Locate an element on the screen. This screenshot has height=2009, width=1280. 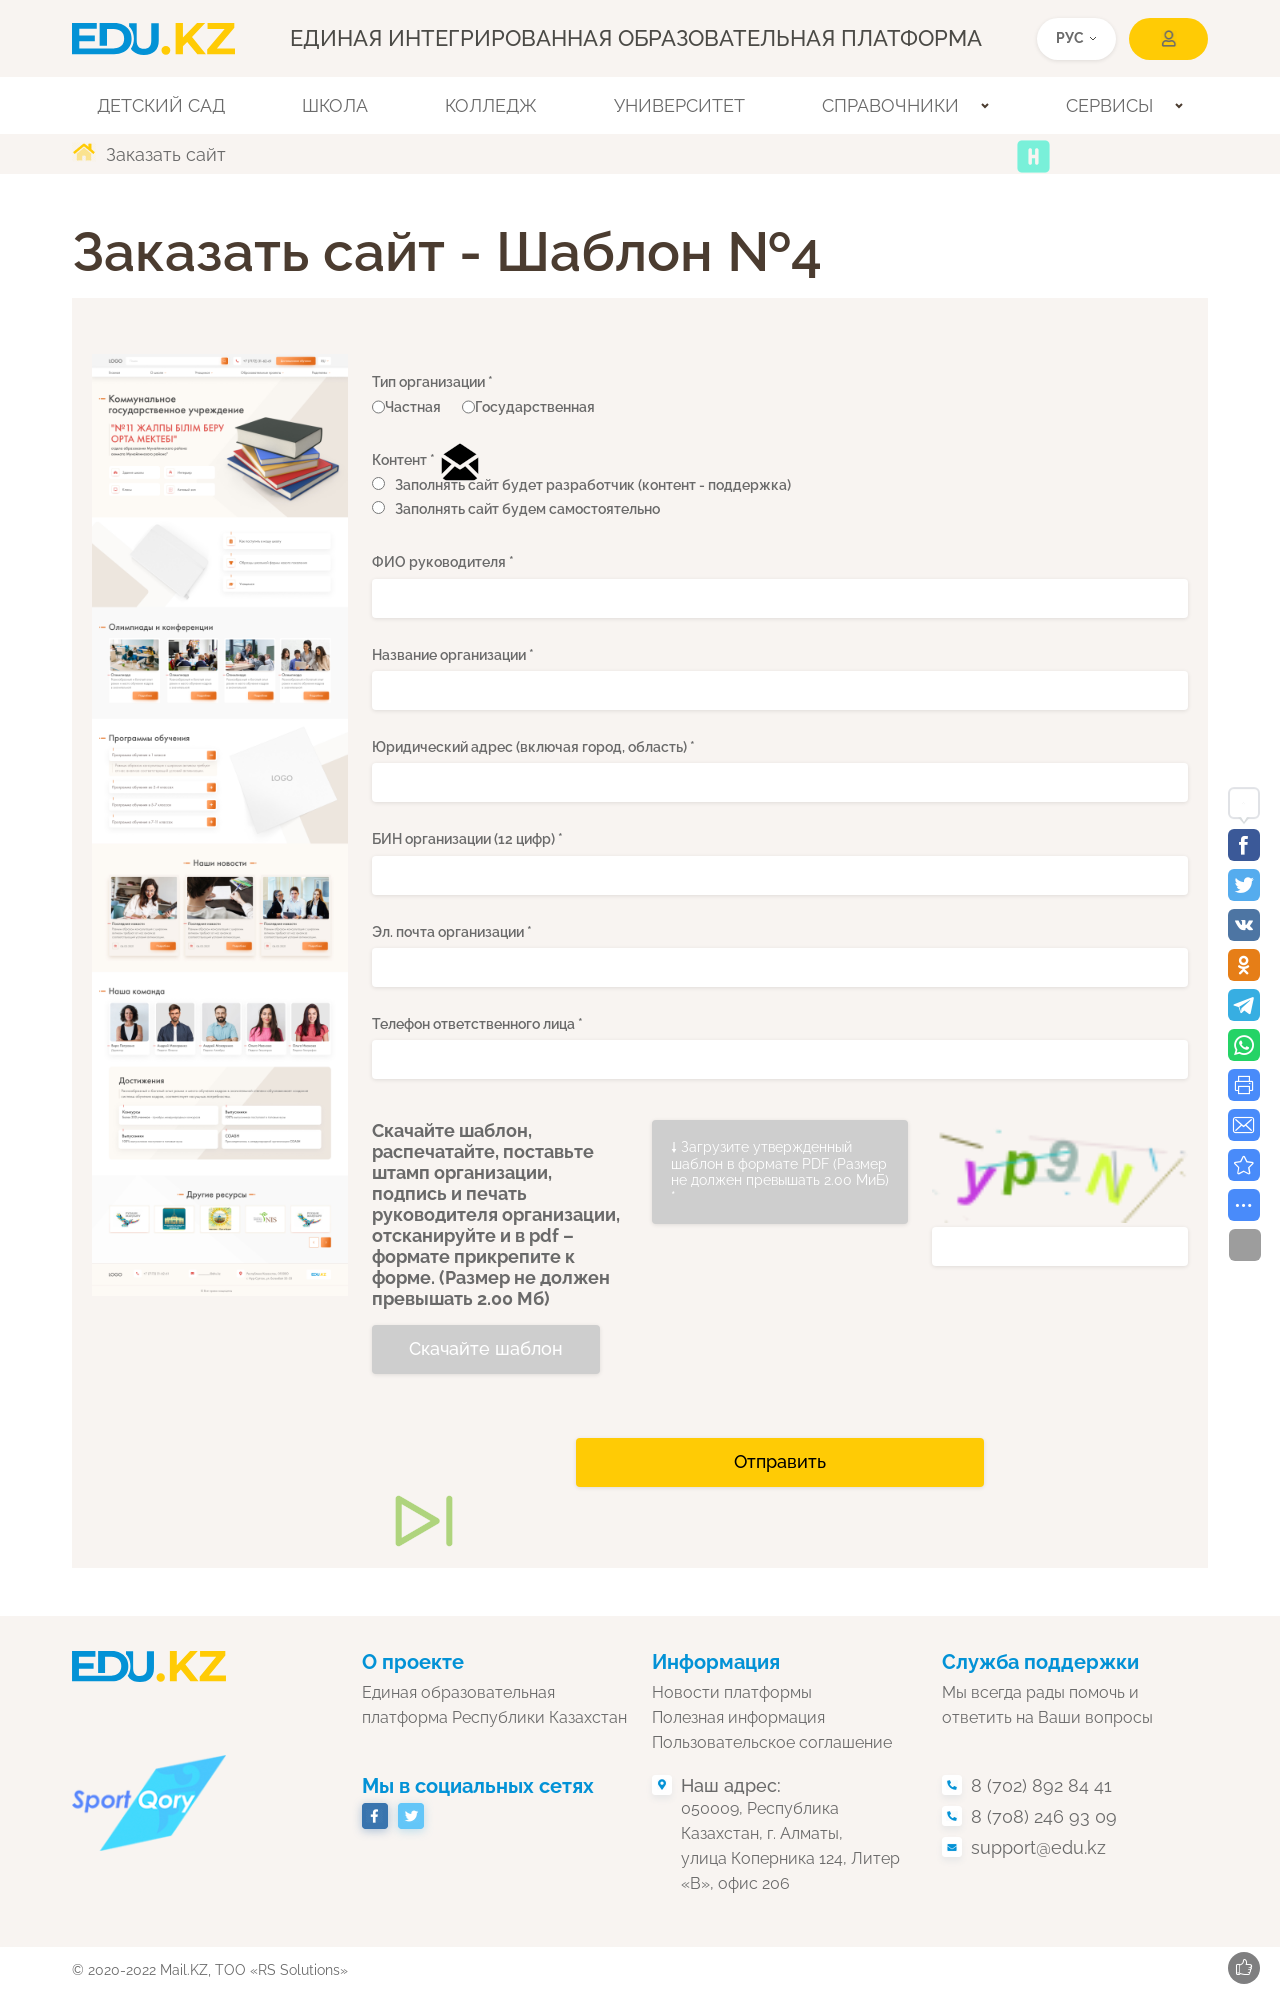
hospital or healthcare location marker is located at coordinates (1033, 156).